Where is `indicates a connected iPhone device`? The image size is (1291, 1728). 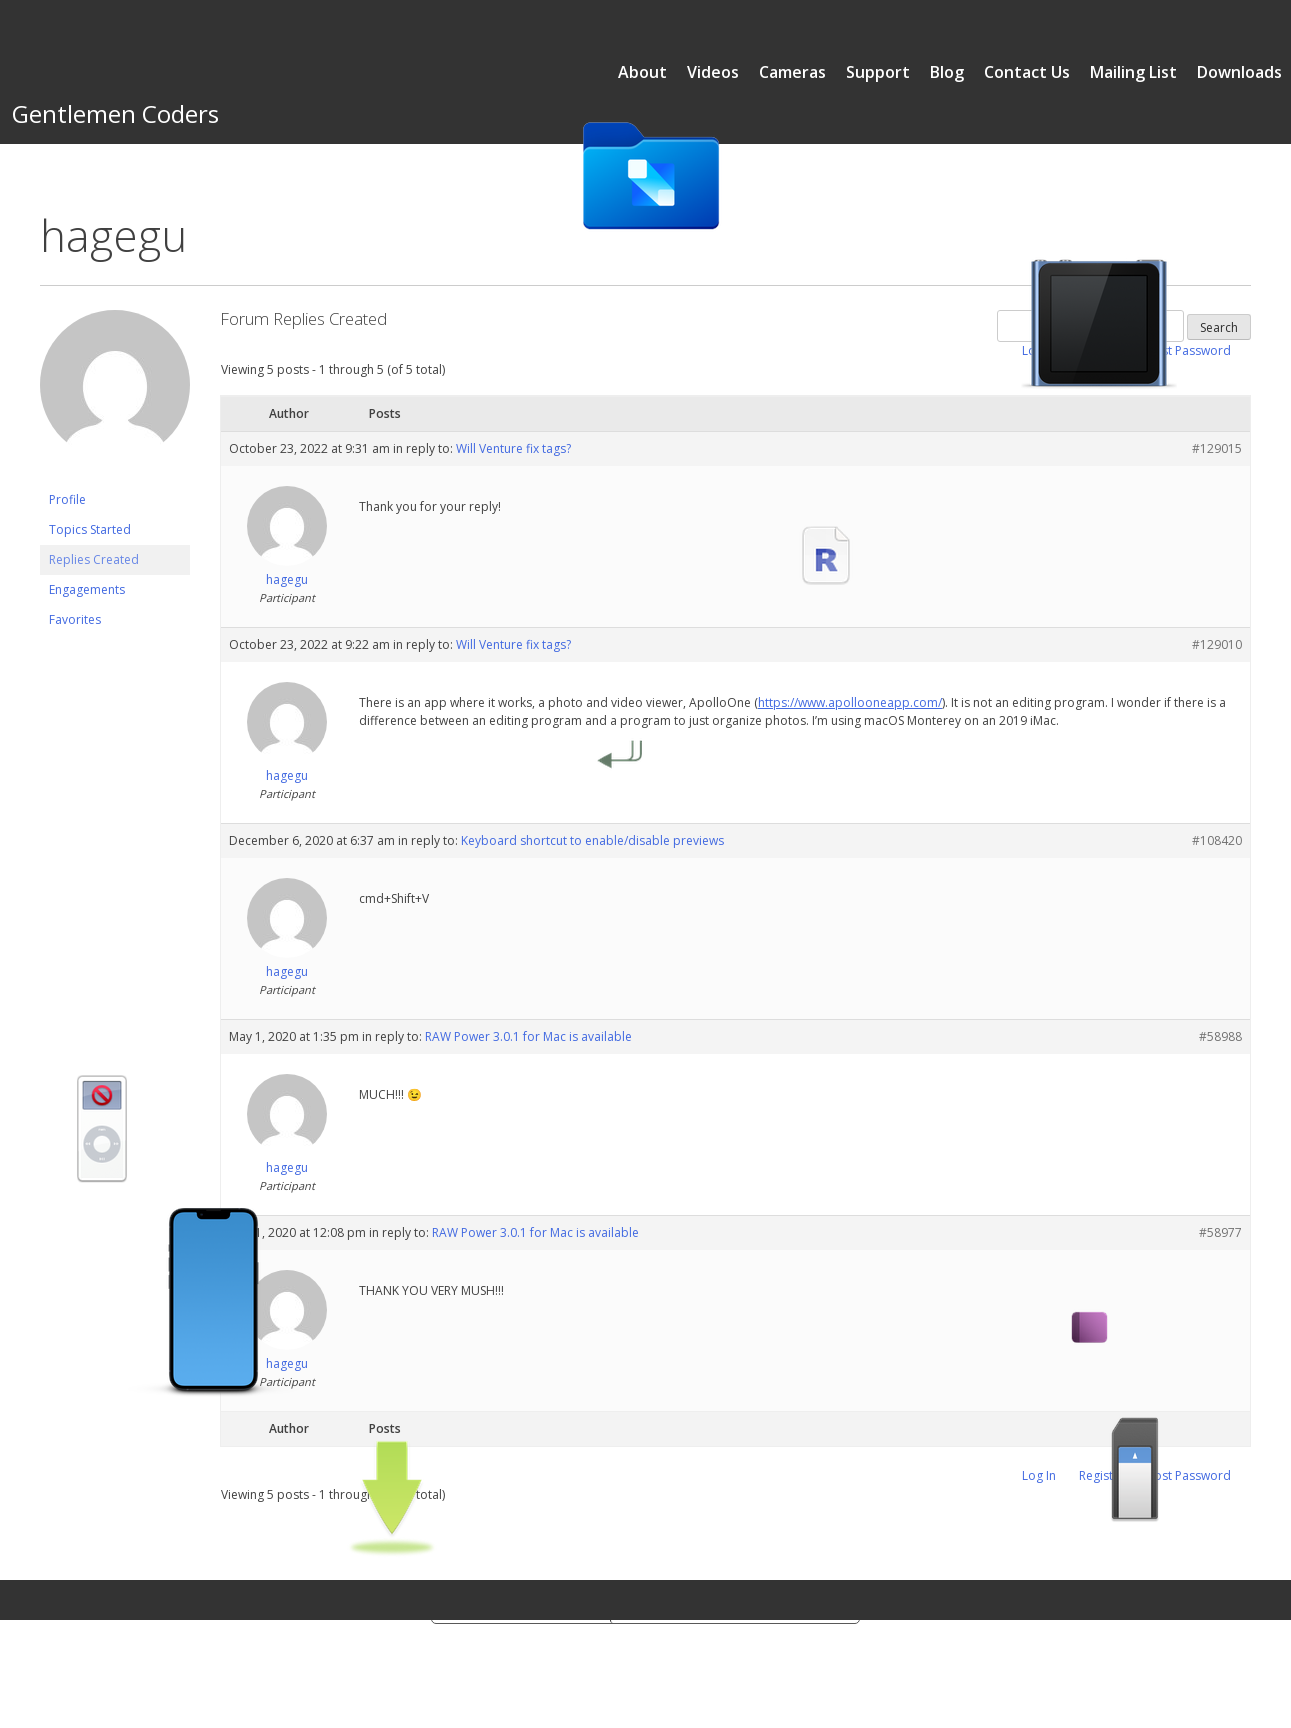
indicates a connected iPhone device is located at coordinates (213, 1302).